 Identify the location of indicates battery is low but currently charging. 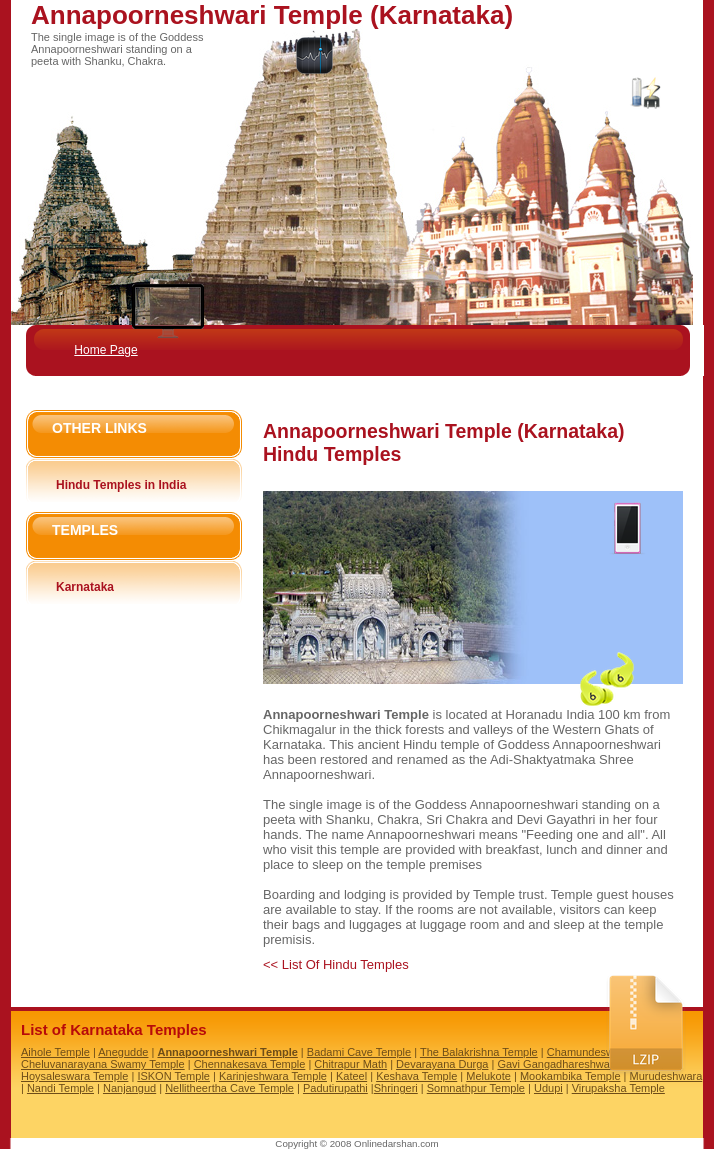
(644, 92).